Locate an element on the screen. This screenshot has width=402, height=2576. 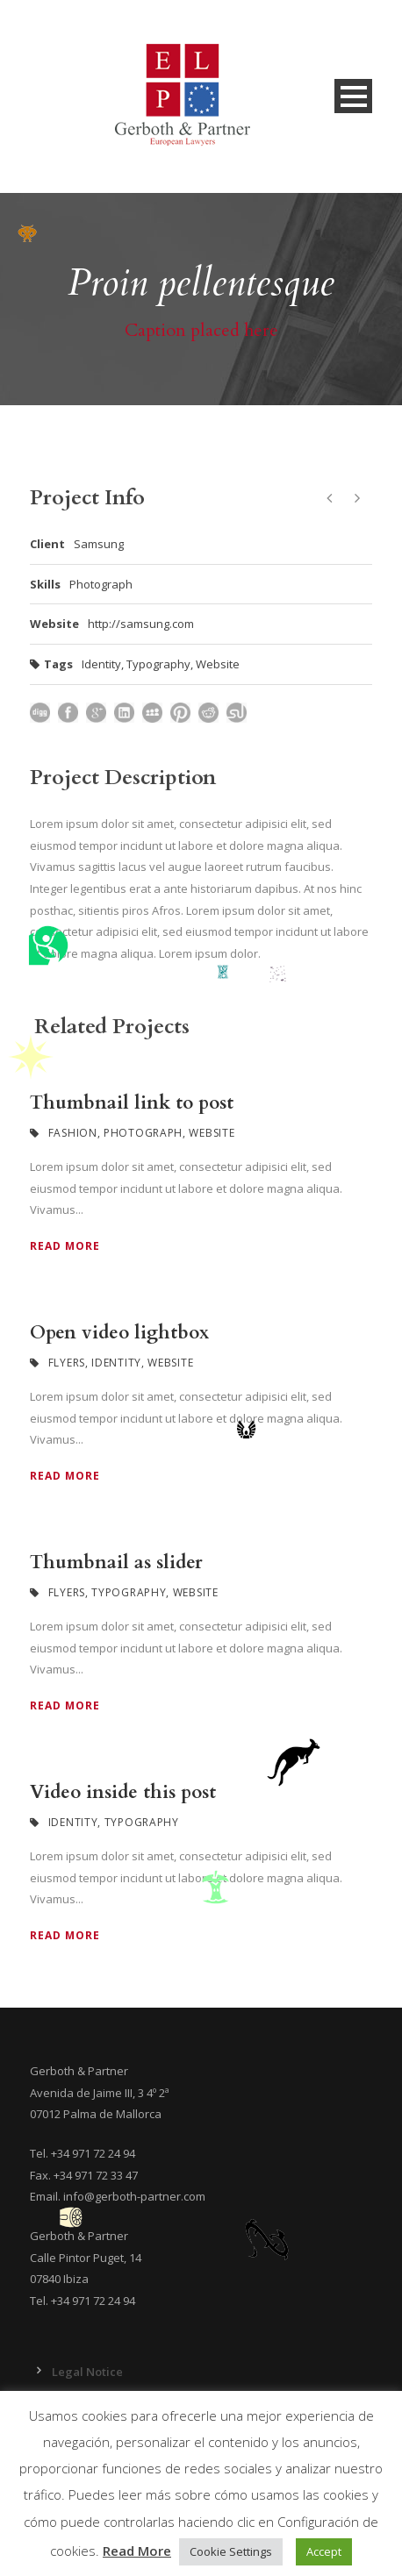
indicates australian content or region is located at coordinates (293, 1762).